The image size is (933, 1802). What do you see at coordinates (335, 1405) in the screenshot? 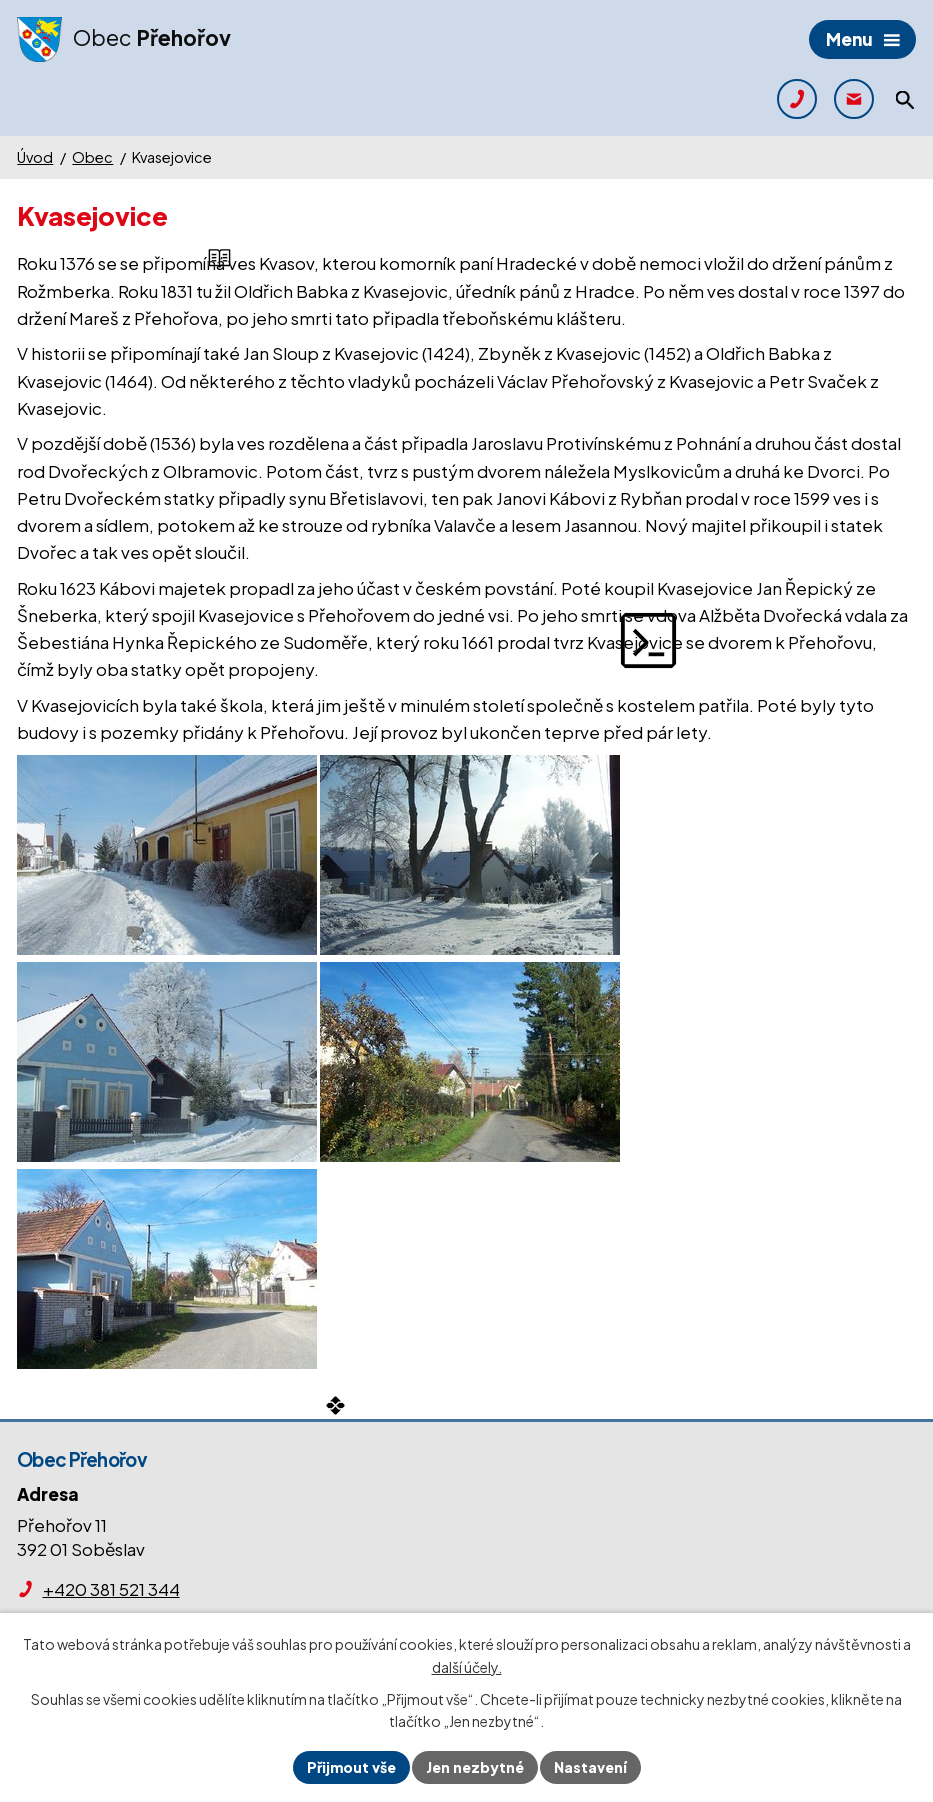
I see `pix instant payment system logo` at bounding box center [335, 1405].